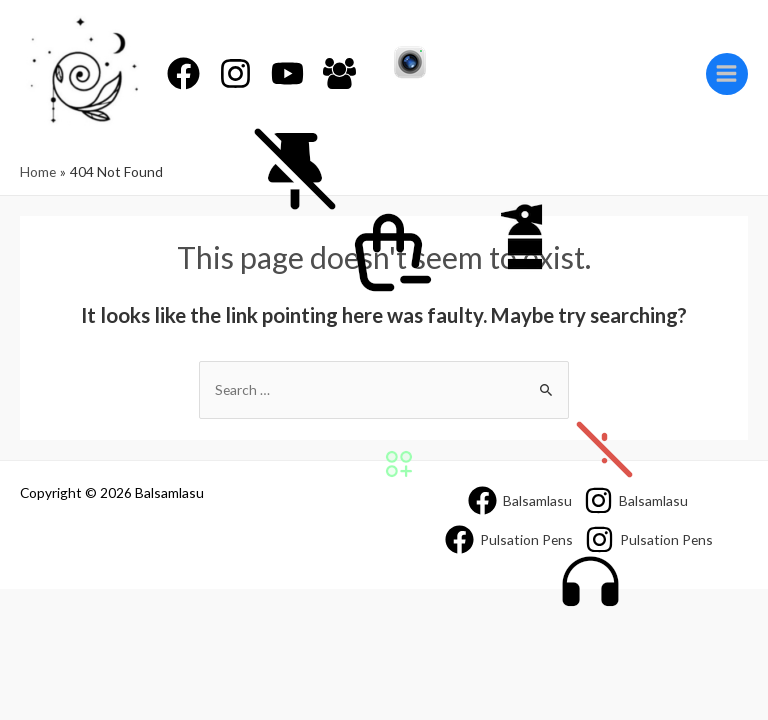  What do you see at coordinates (590, 584) in the screenshot?
I see `access audio or music player` at bounding box center [590, 584].